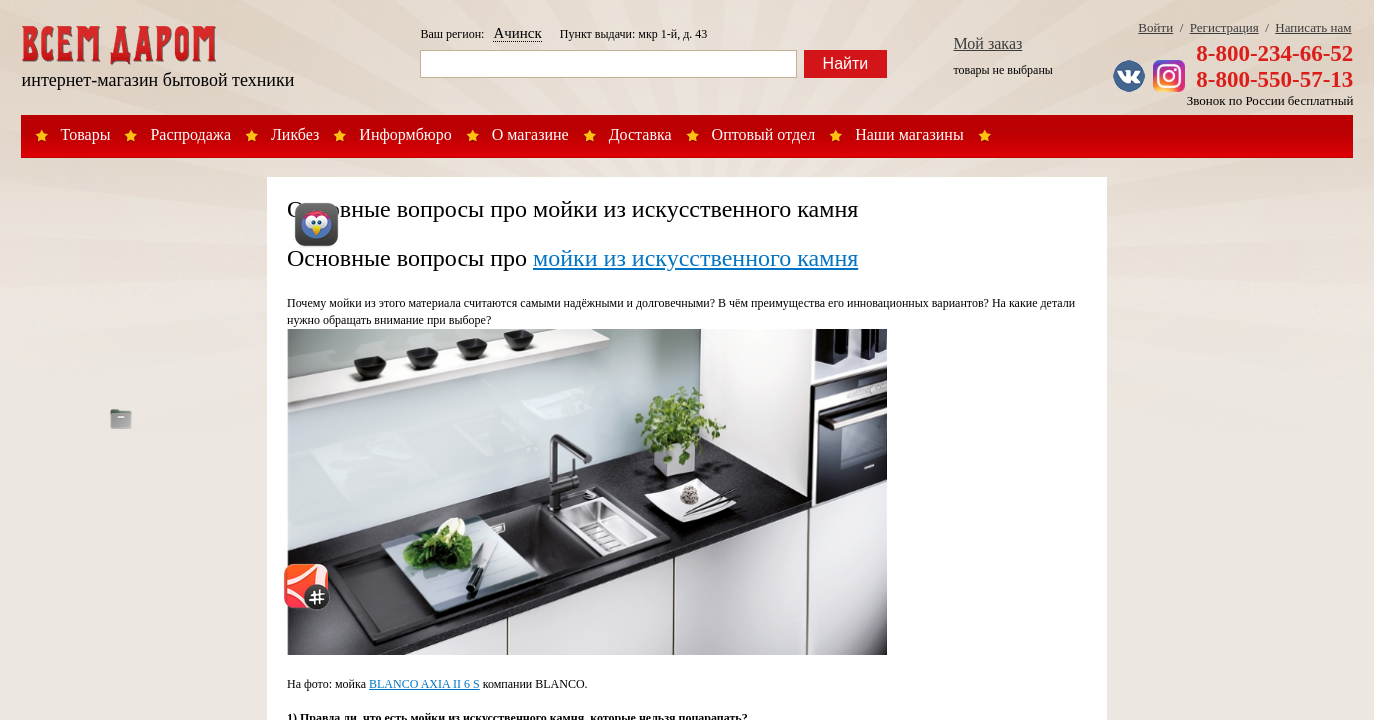 The width and height of the screenshot is (1374, 720). What do you see at coordinates (121, 419) in the screenshot?
I see `open the file manager` at bounding box center [121, 419].